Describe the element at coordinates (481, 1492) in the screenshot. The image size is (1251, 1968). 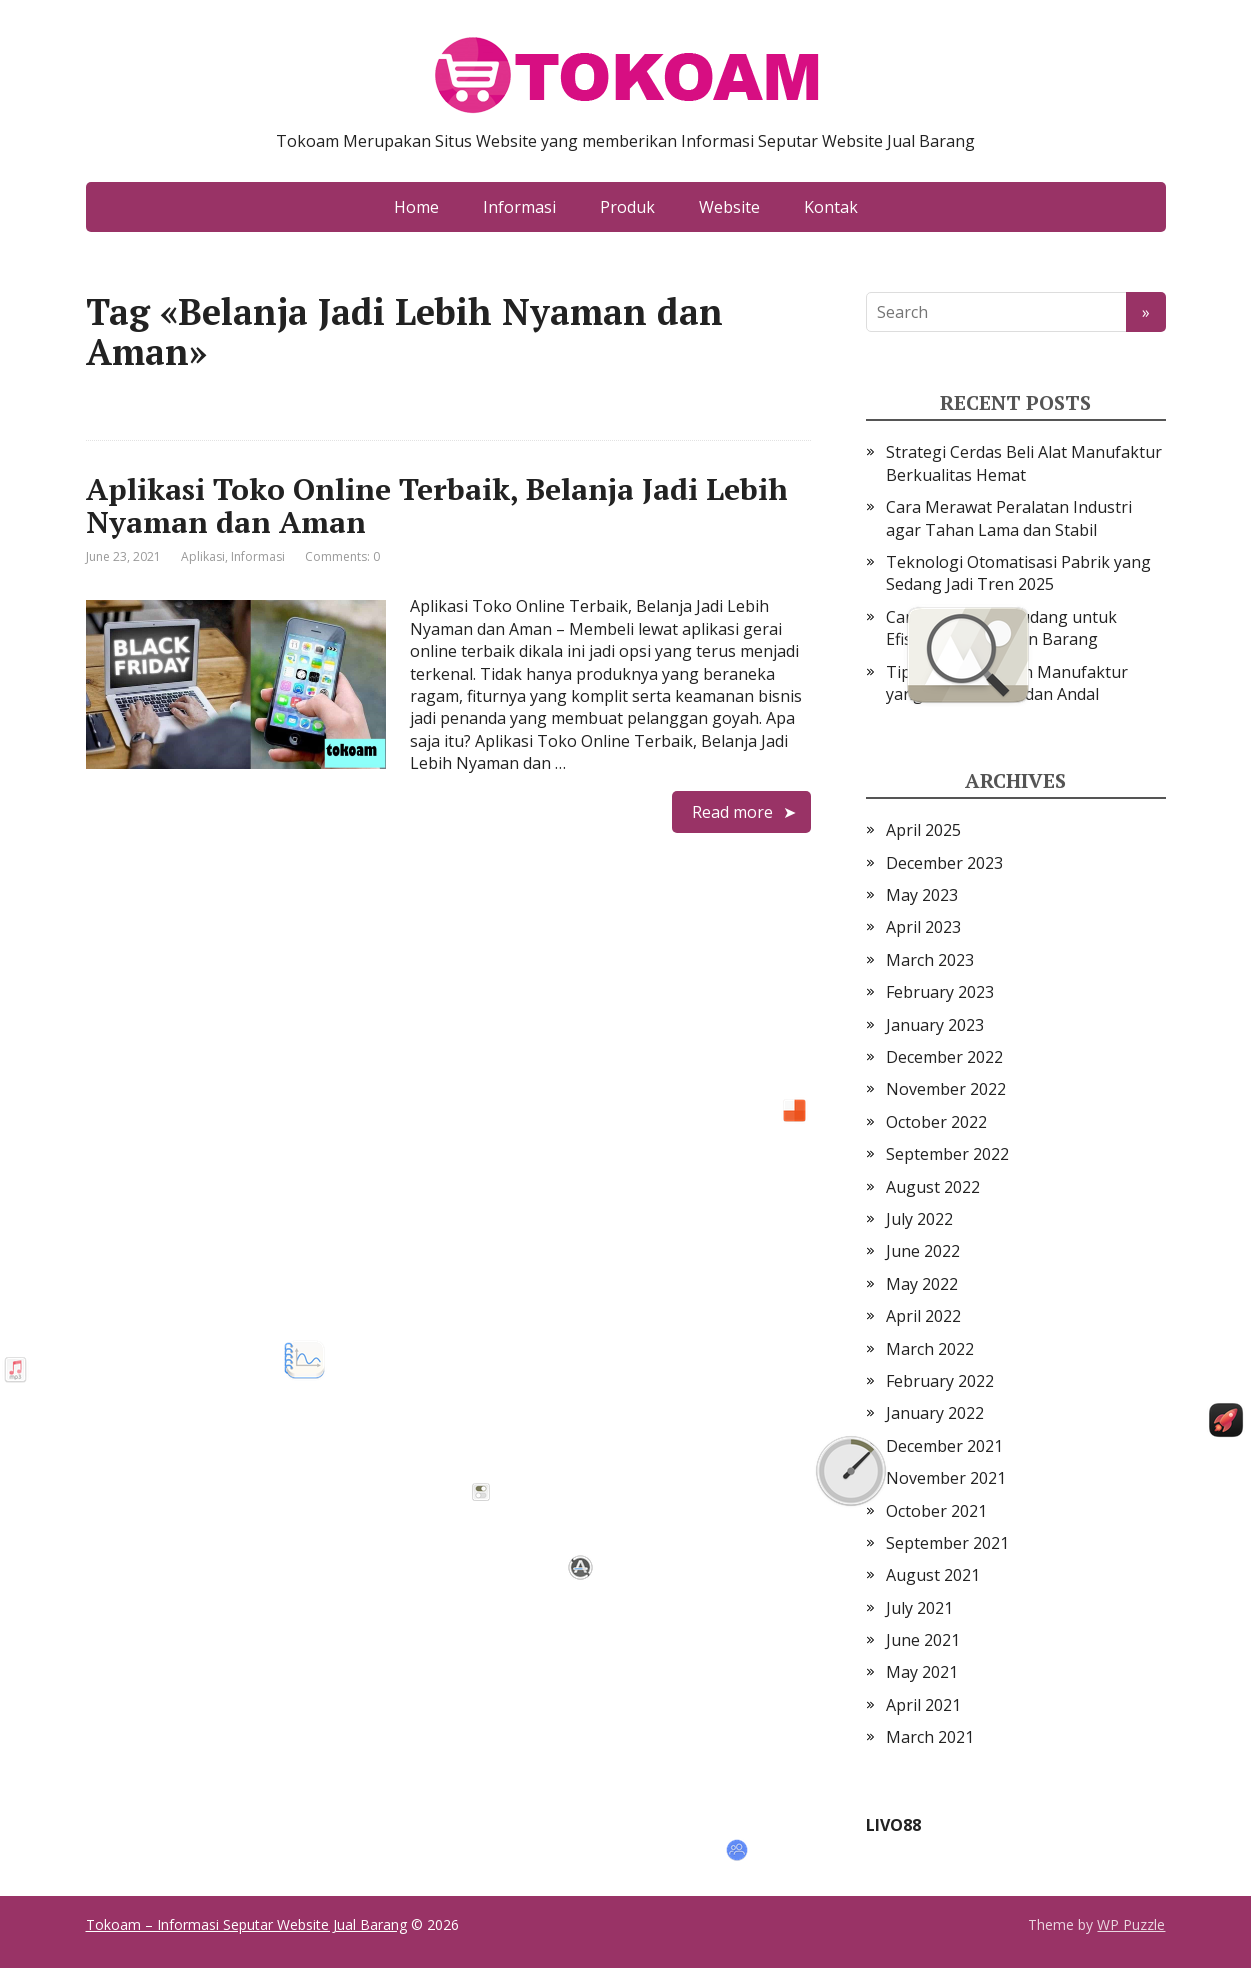
I see `open unity tweak tool settings` at that location.